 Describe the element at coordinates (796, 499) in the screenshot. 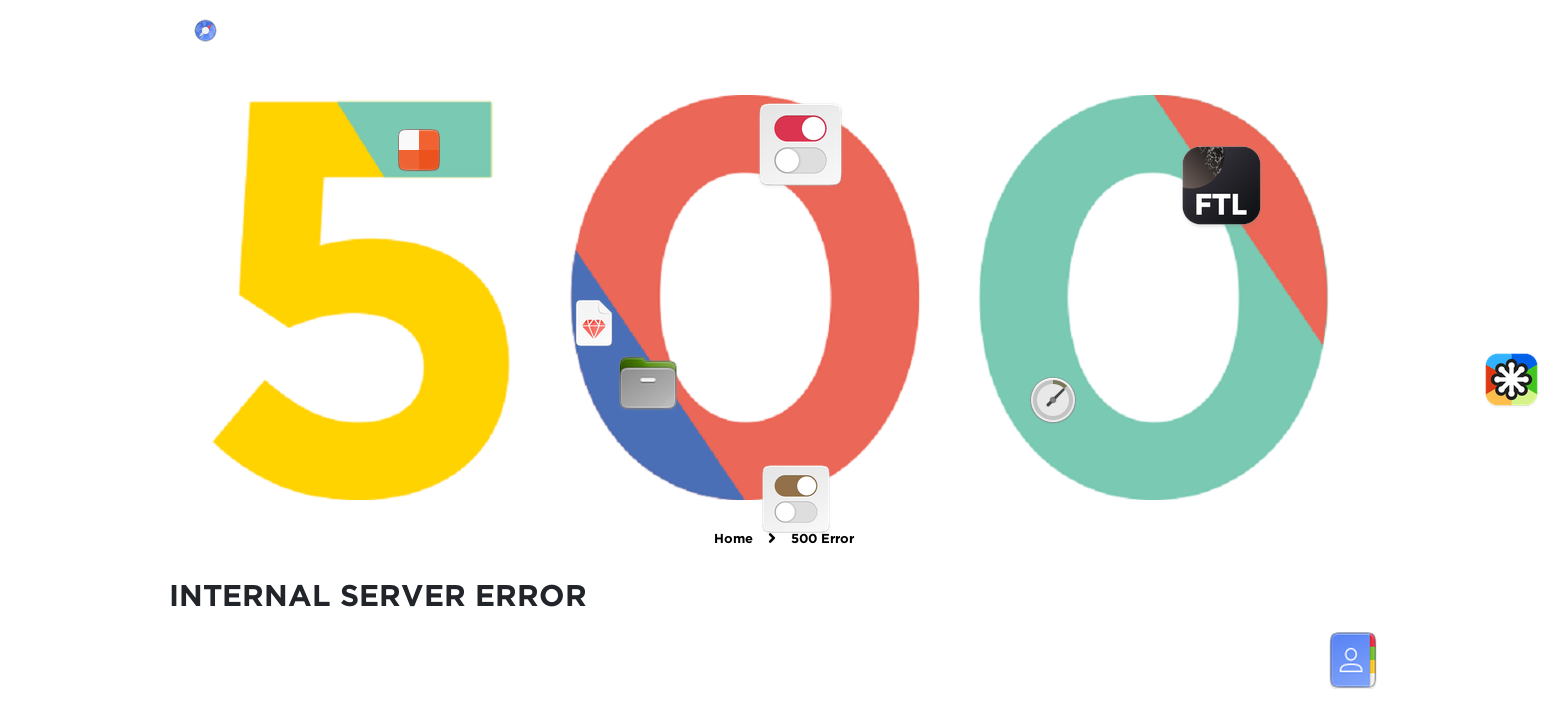

I see `open system settings or preferences` at that location.